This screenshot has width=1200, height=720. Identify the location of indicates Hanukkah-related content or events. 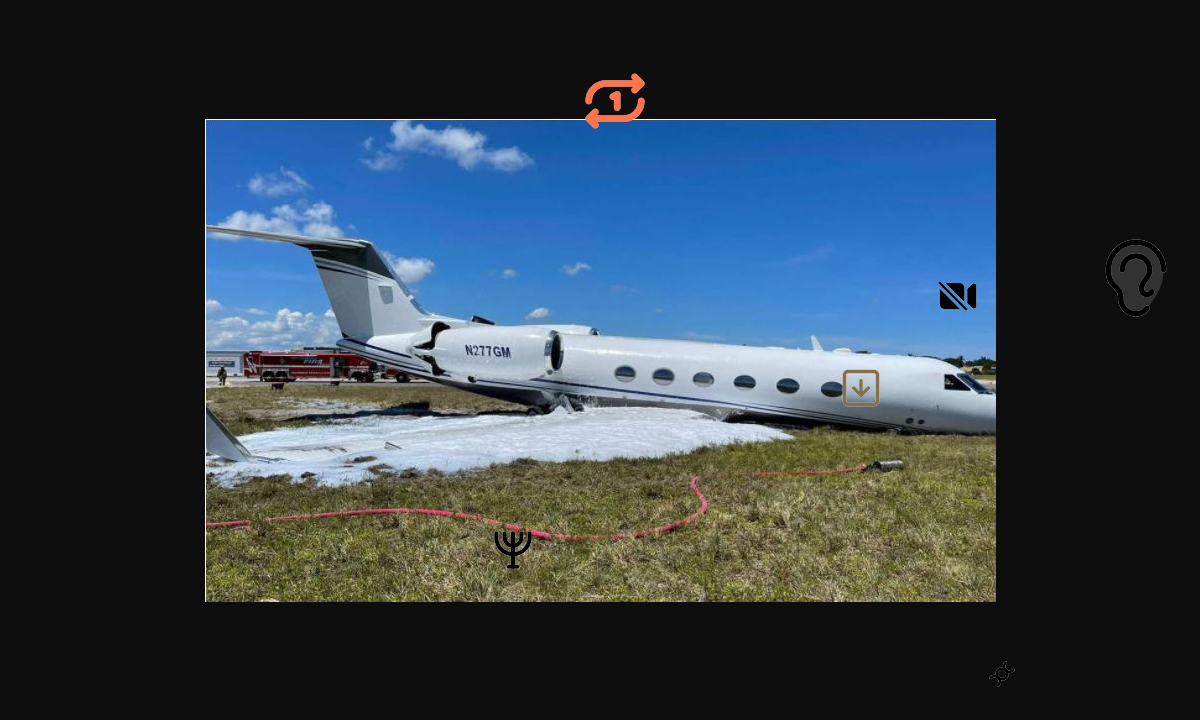
(513, 550).